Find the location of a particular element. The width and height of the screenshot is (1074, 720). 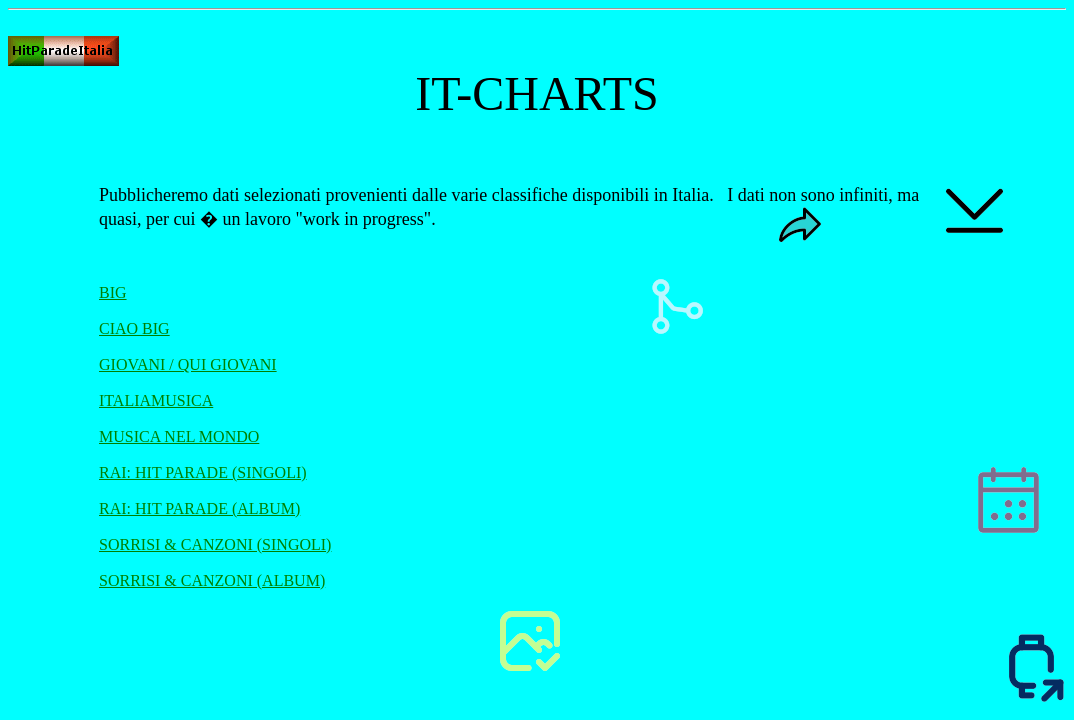

merge branches in version control is located at coordinates (673, 306).